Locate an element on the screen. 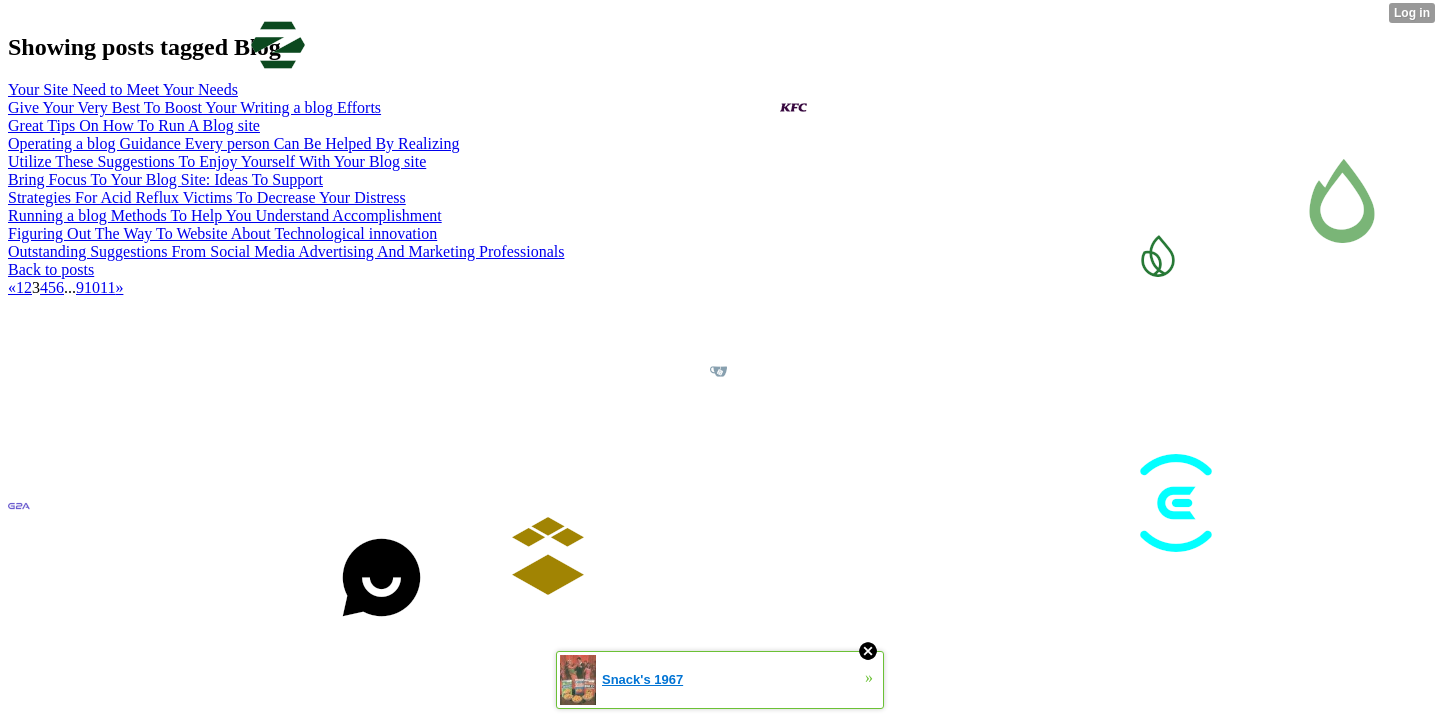 This screenshot has width=1440, height=720. zorin os logo is located at coordinates (278, 45).